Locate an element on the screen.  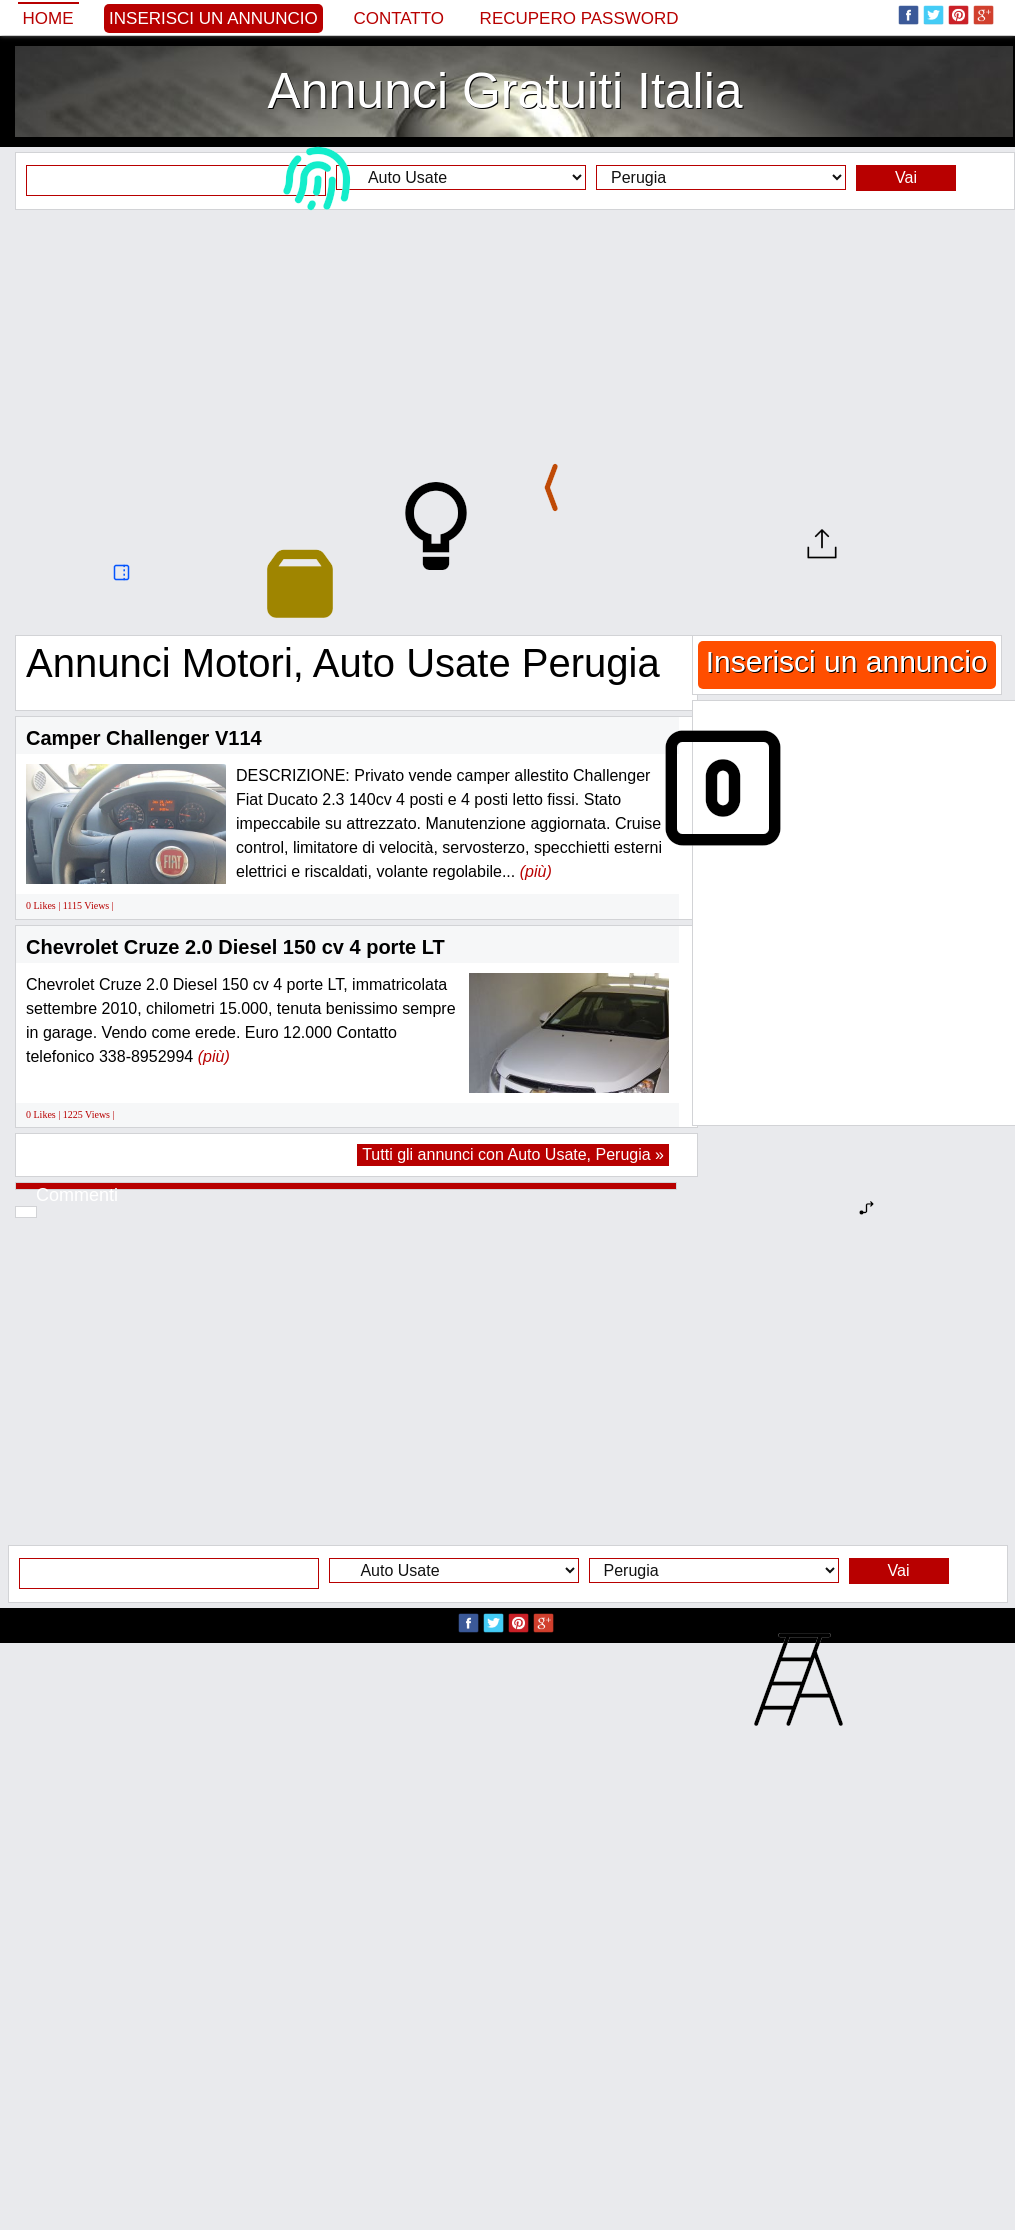
upload a file or document is located at coordinates (822, 545).